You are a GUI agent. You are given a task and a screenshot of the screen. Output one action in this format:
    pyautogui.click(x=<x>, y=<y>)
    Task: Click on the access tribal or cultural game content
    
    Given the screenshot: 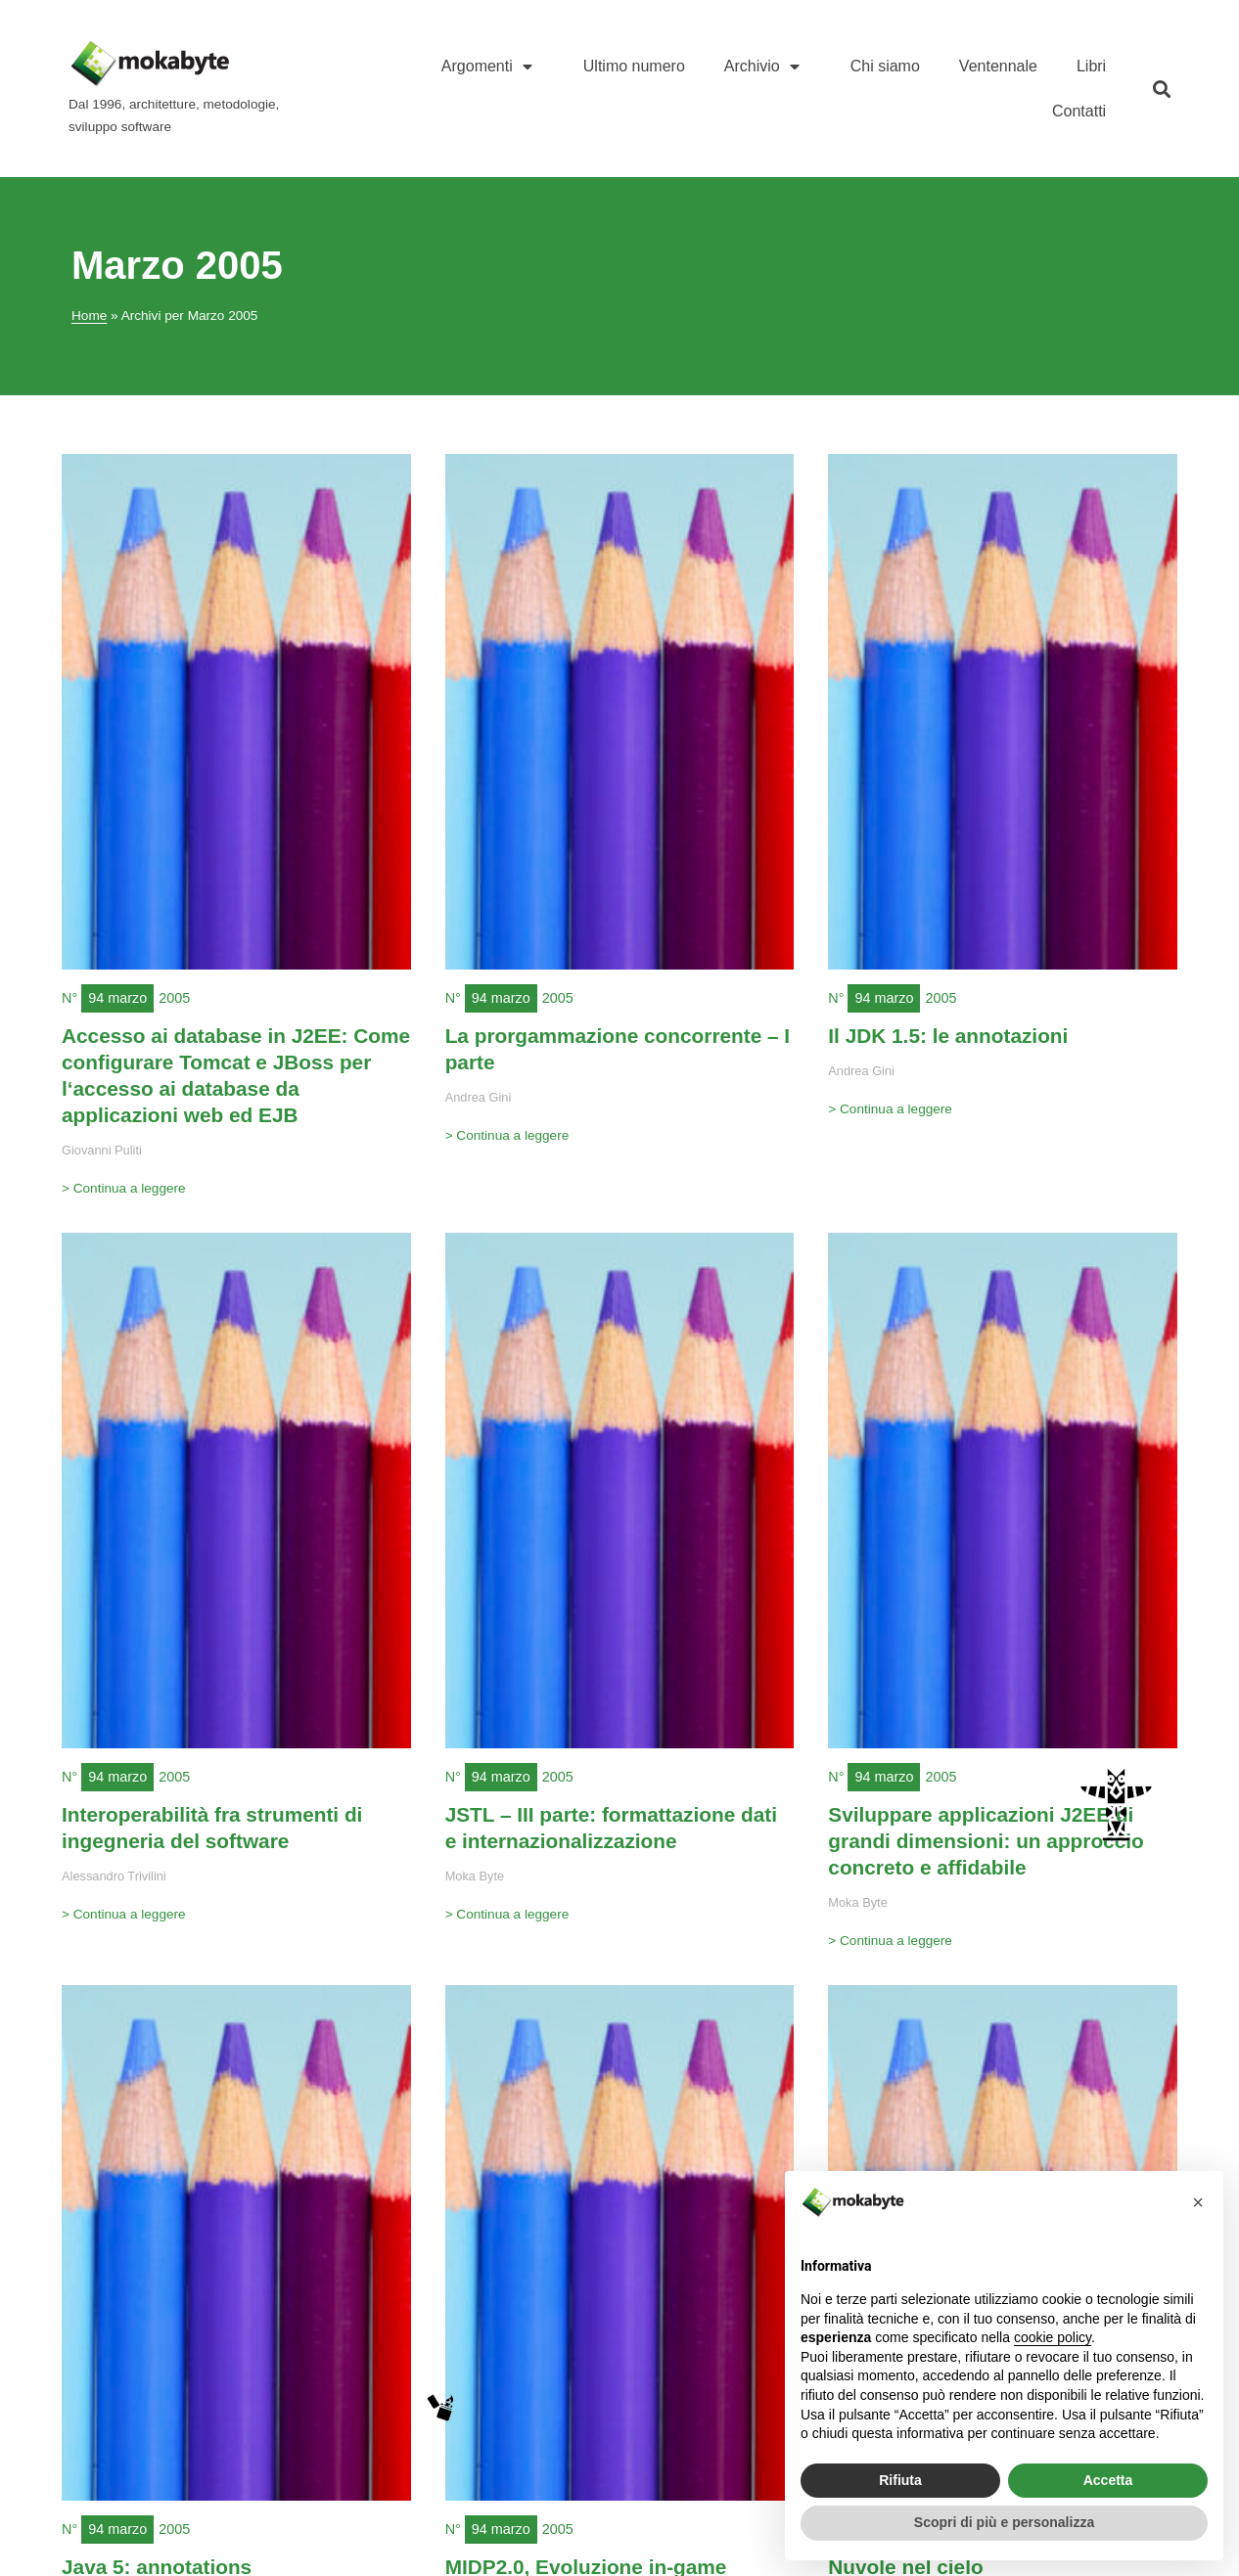 What is the action you would take?
    pyautogui.click(x=1116, y=1804)
    